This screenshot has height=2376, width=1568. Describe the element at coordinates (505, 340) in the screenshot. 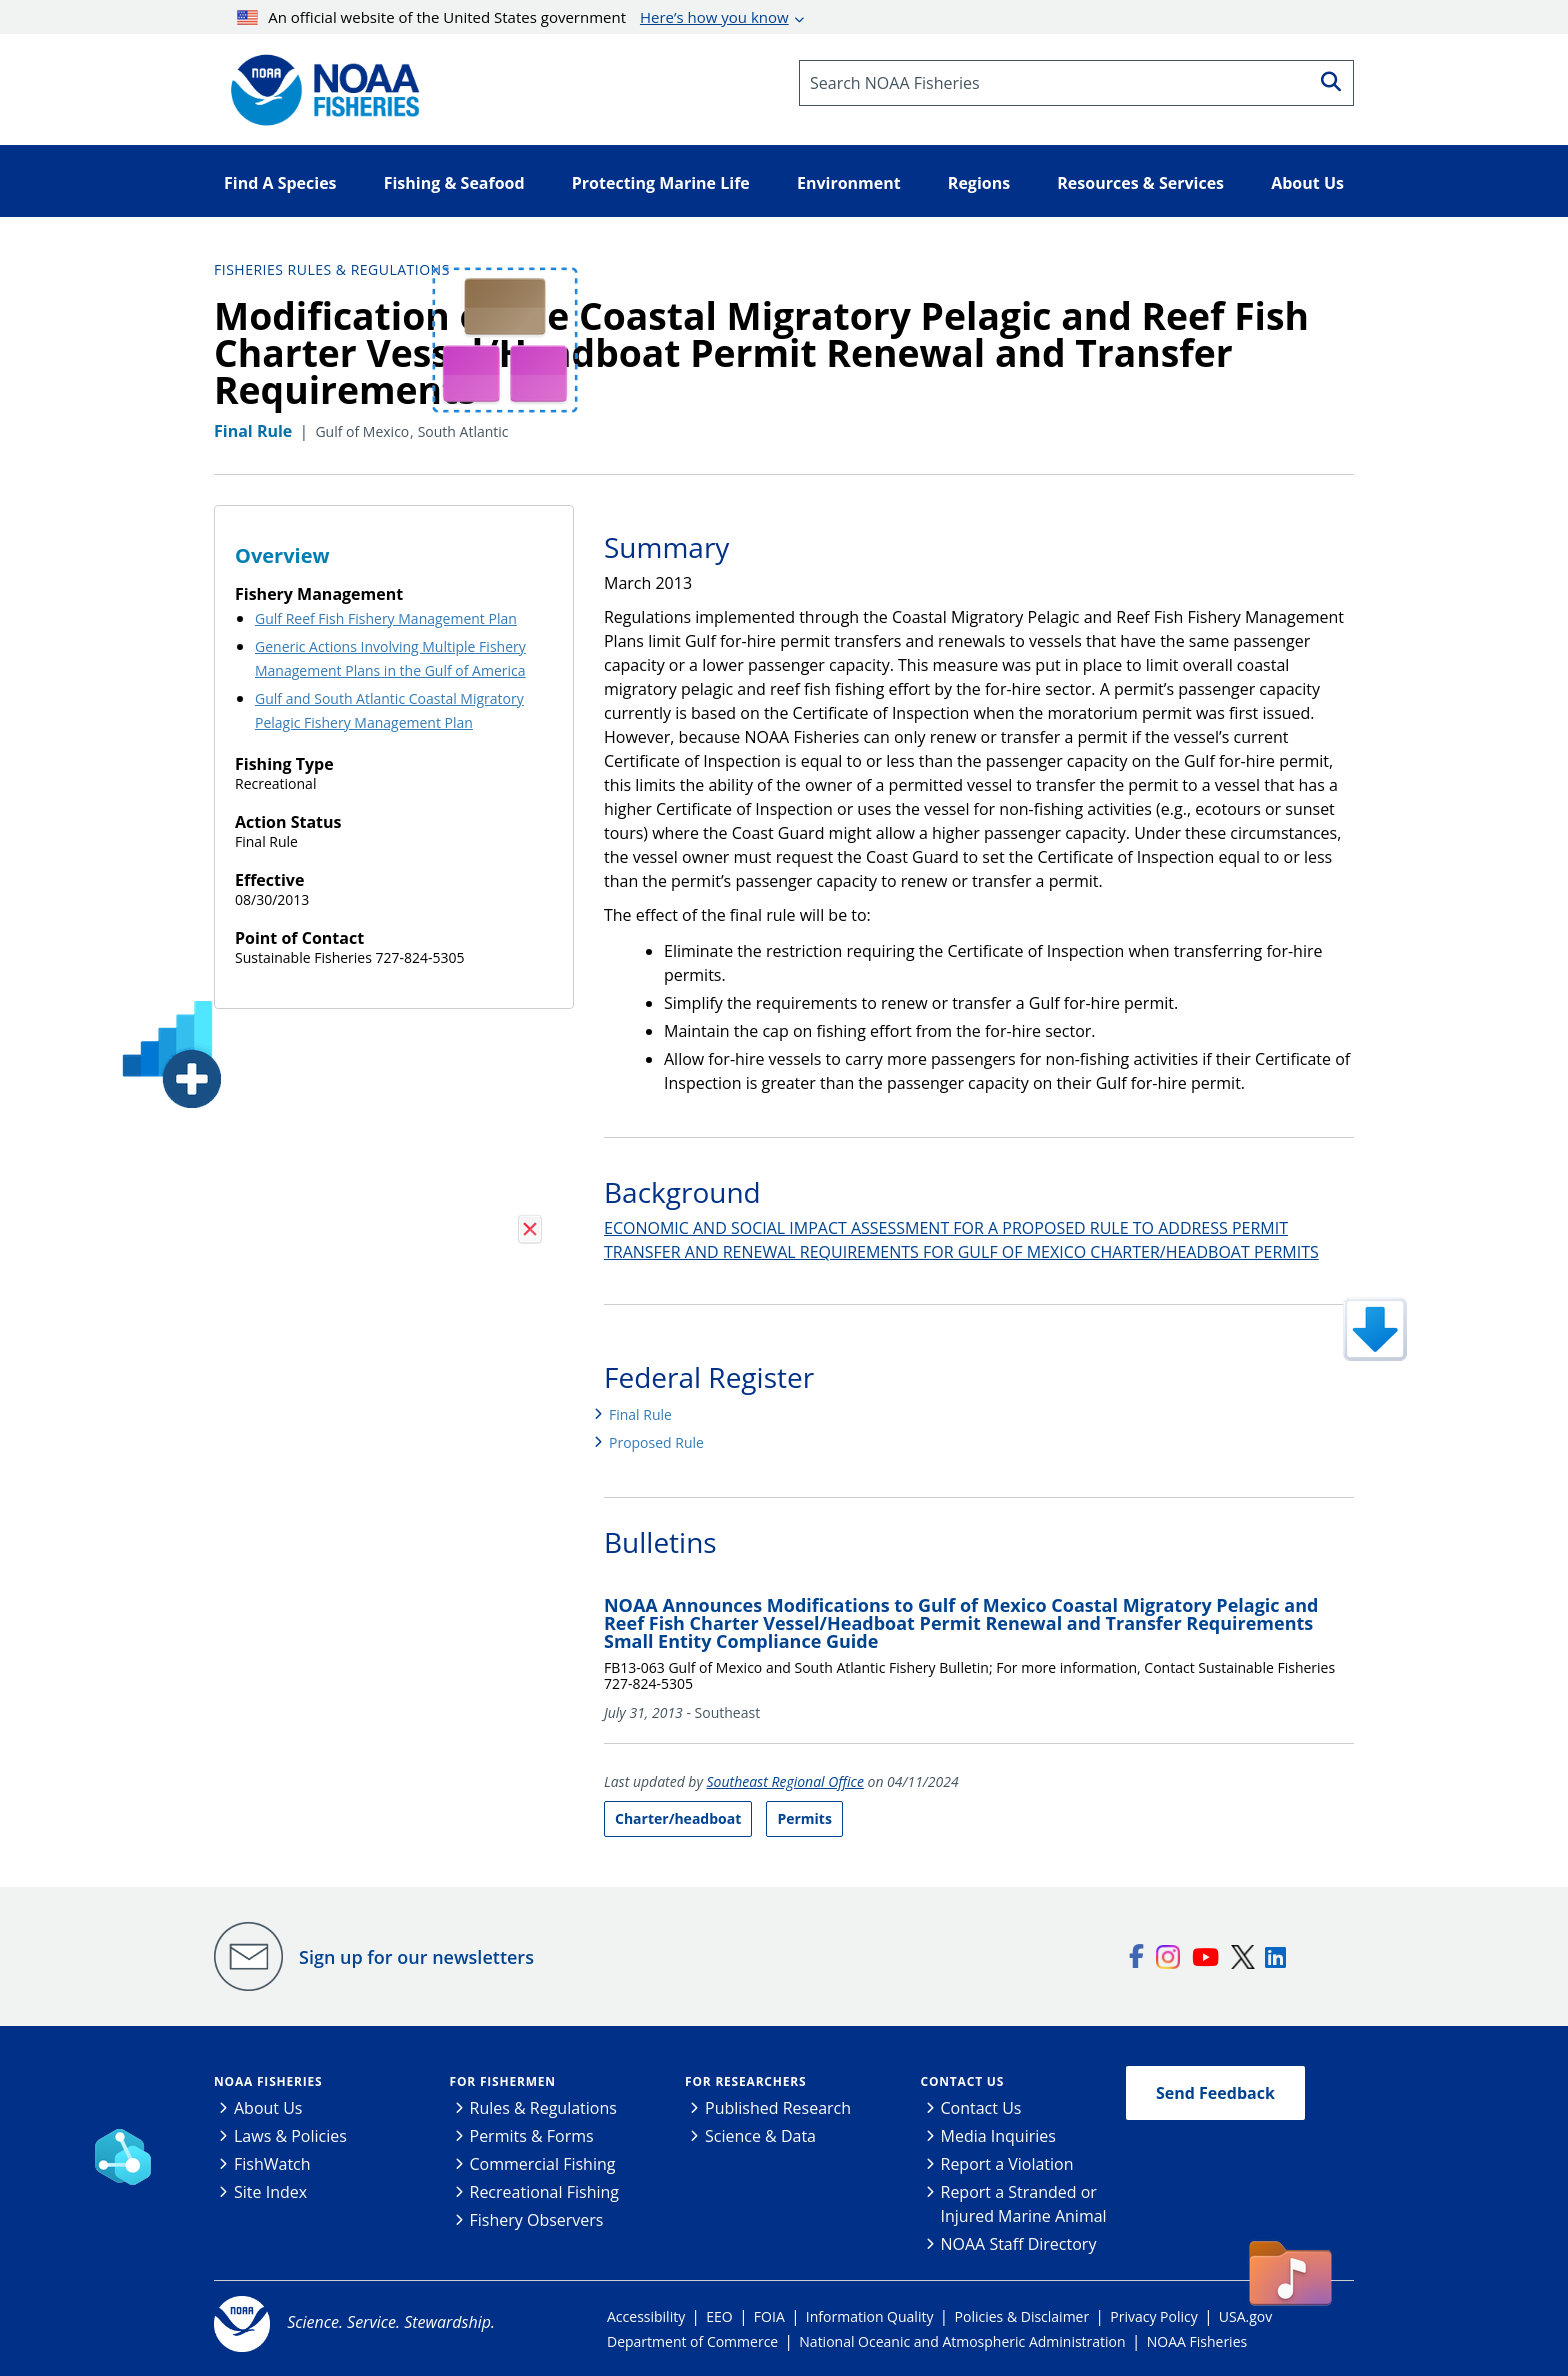

I see `select all items in the current view` at that location.